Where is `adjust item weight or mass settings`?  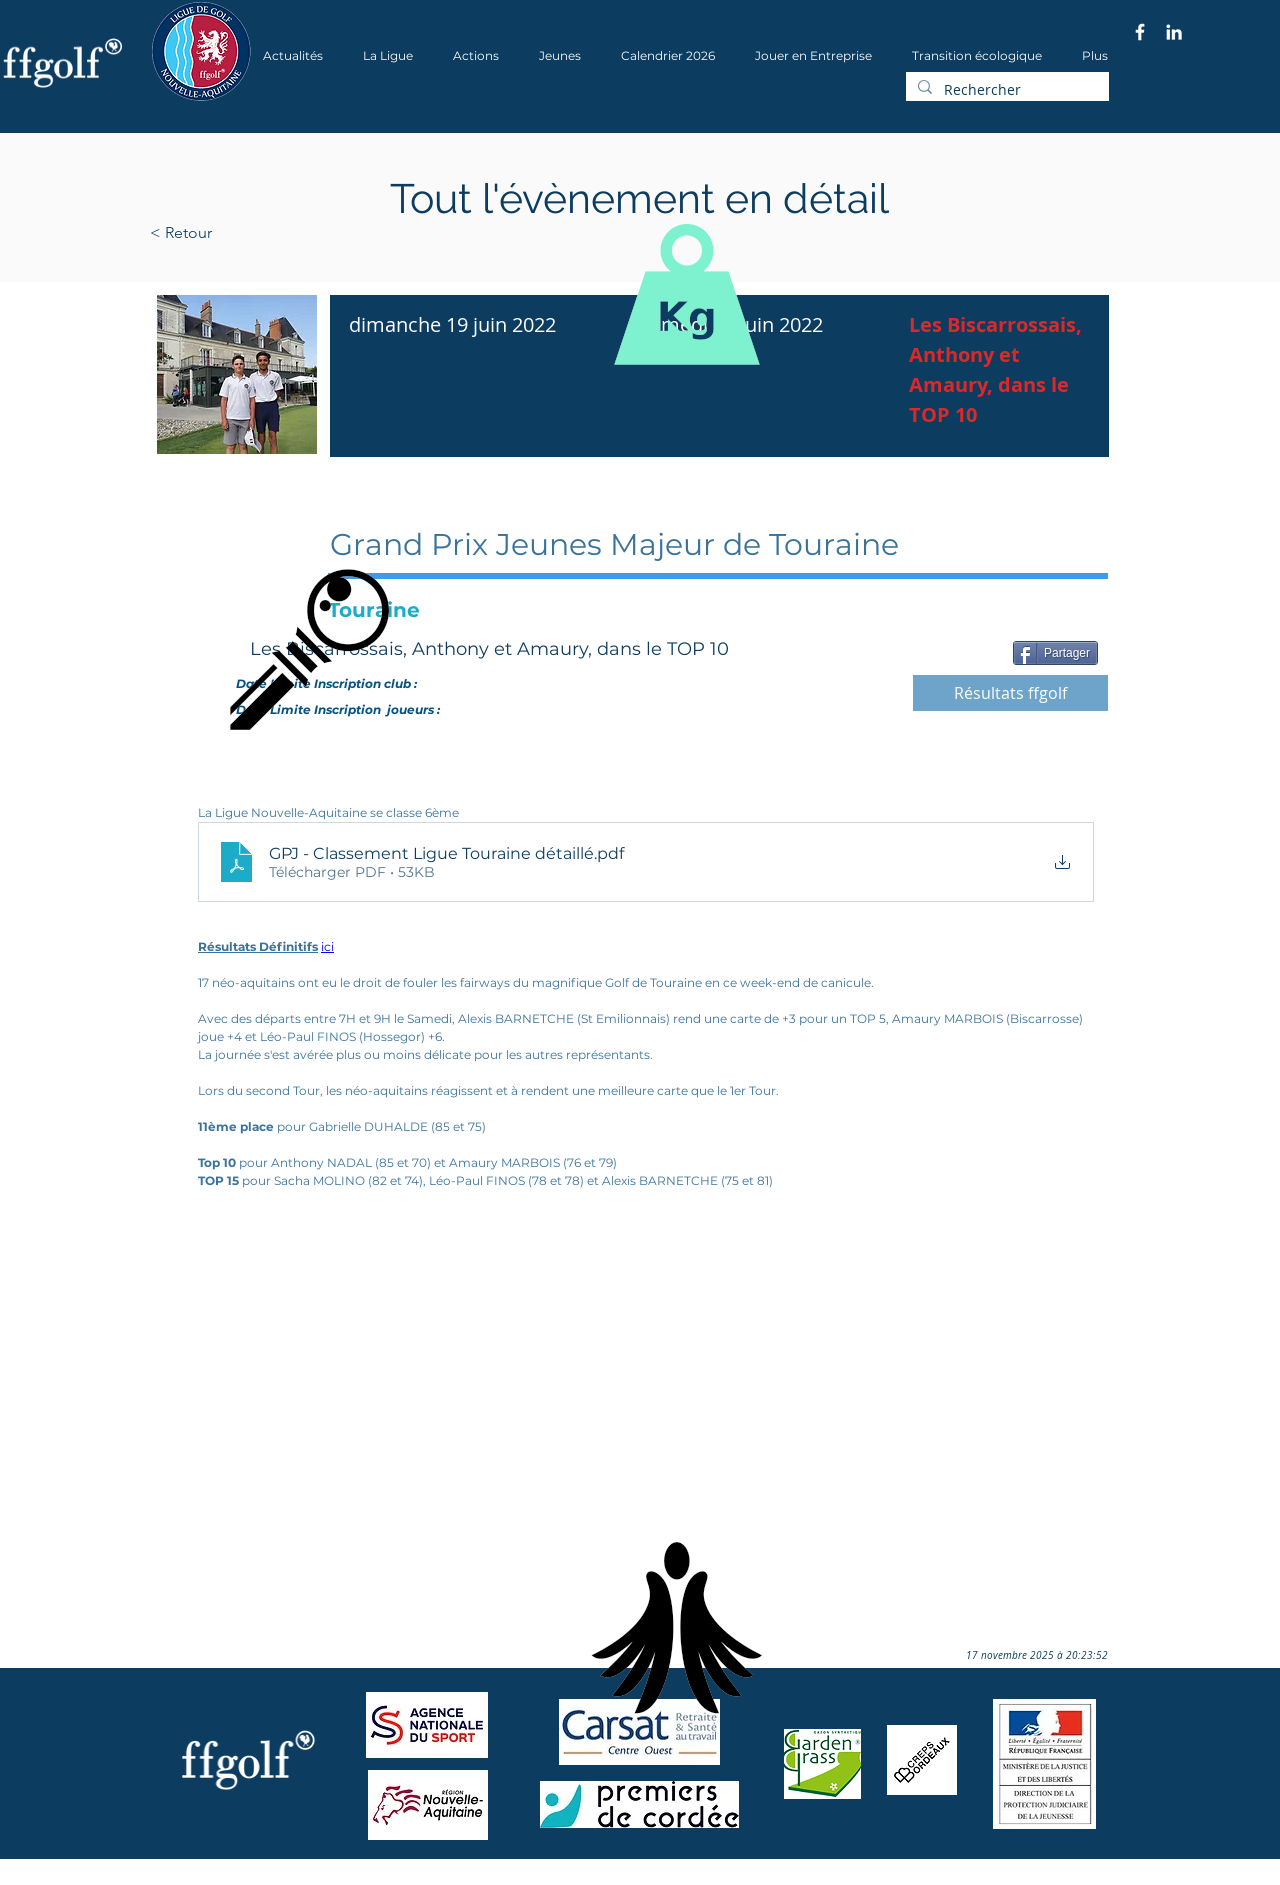
adjust item weight or mass settings is located at coordinates (687, 292).